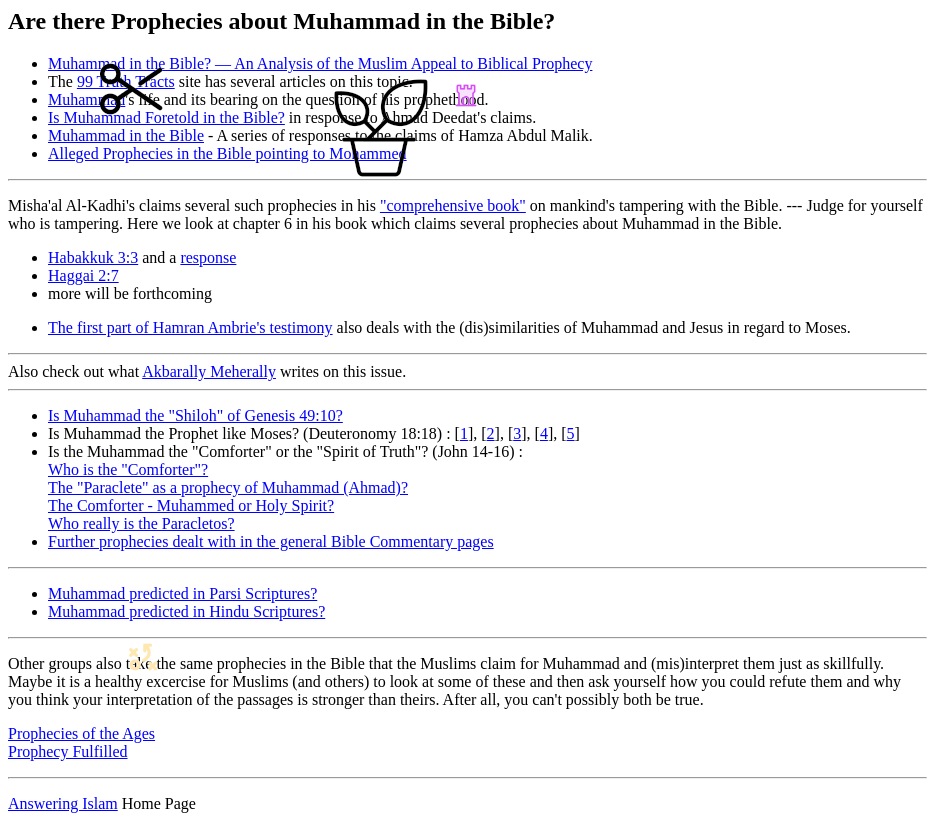 The height and width of the screenshot is (829, 935). Describe the element at coordinates (379, 128) in the screenshot. I see `access plant care or gardening features` at that location.